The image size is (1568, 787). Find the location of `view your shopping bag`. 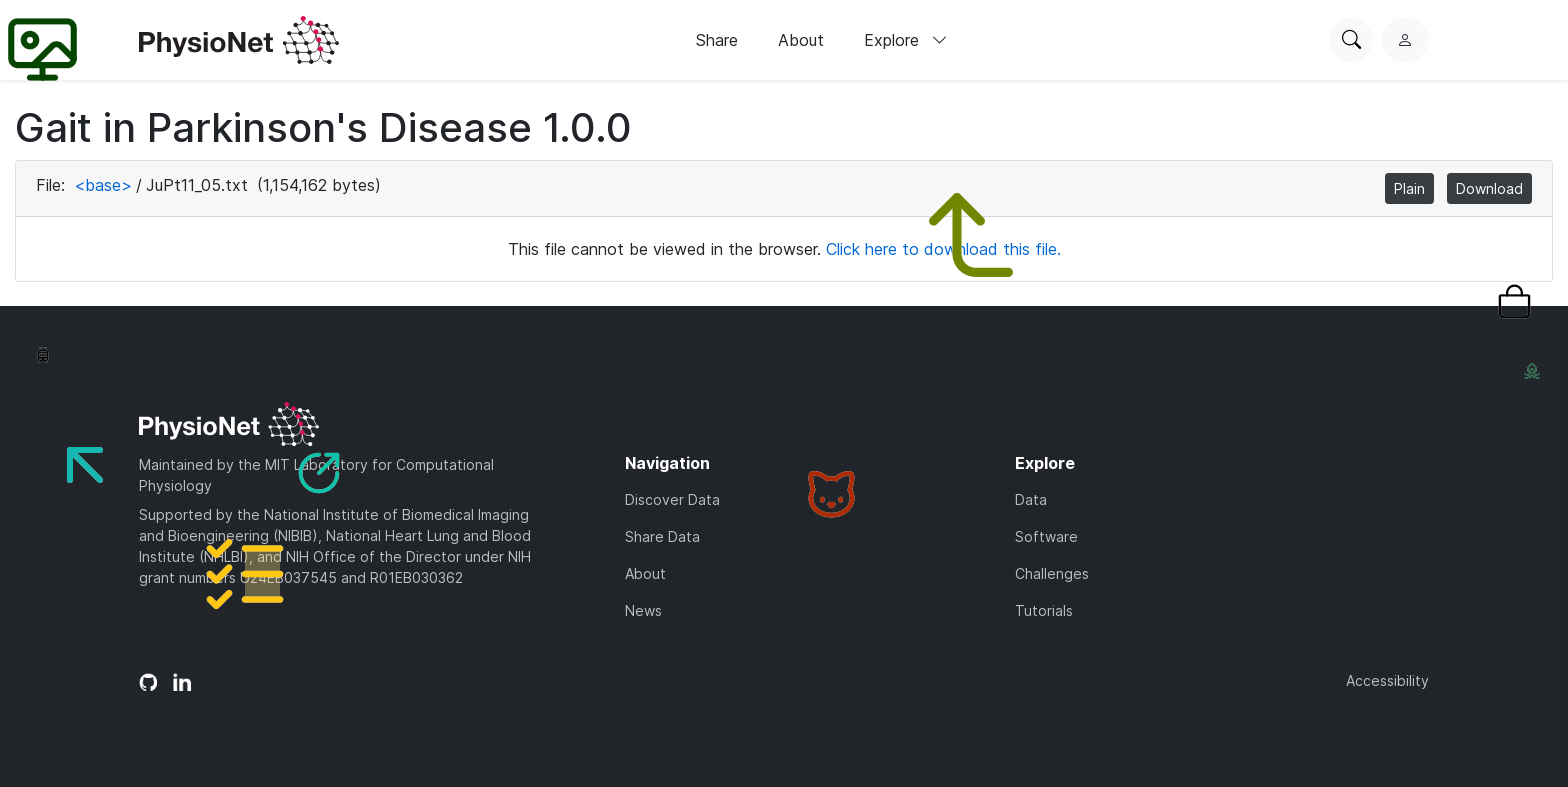

view your shopping bag is located at coordinates (1514, 301).